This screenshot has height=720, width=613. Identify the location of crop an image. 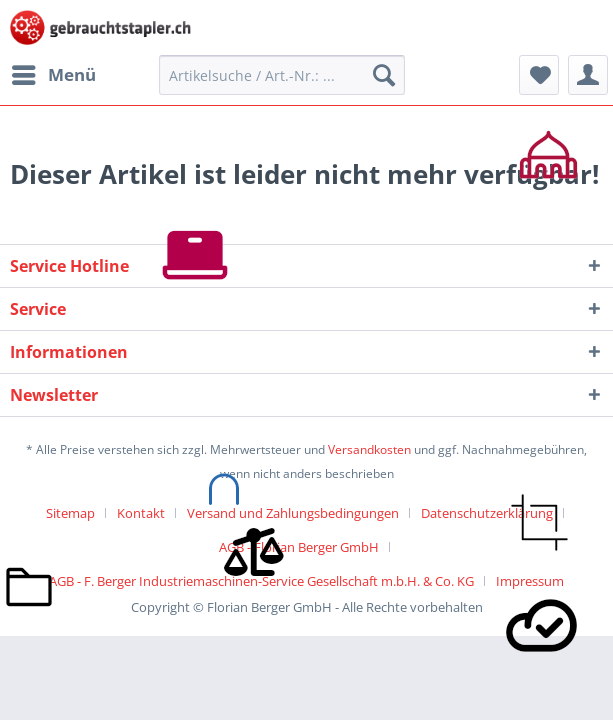
(539, 522).